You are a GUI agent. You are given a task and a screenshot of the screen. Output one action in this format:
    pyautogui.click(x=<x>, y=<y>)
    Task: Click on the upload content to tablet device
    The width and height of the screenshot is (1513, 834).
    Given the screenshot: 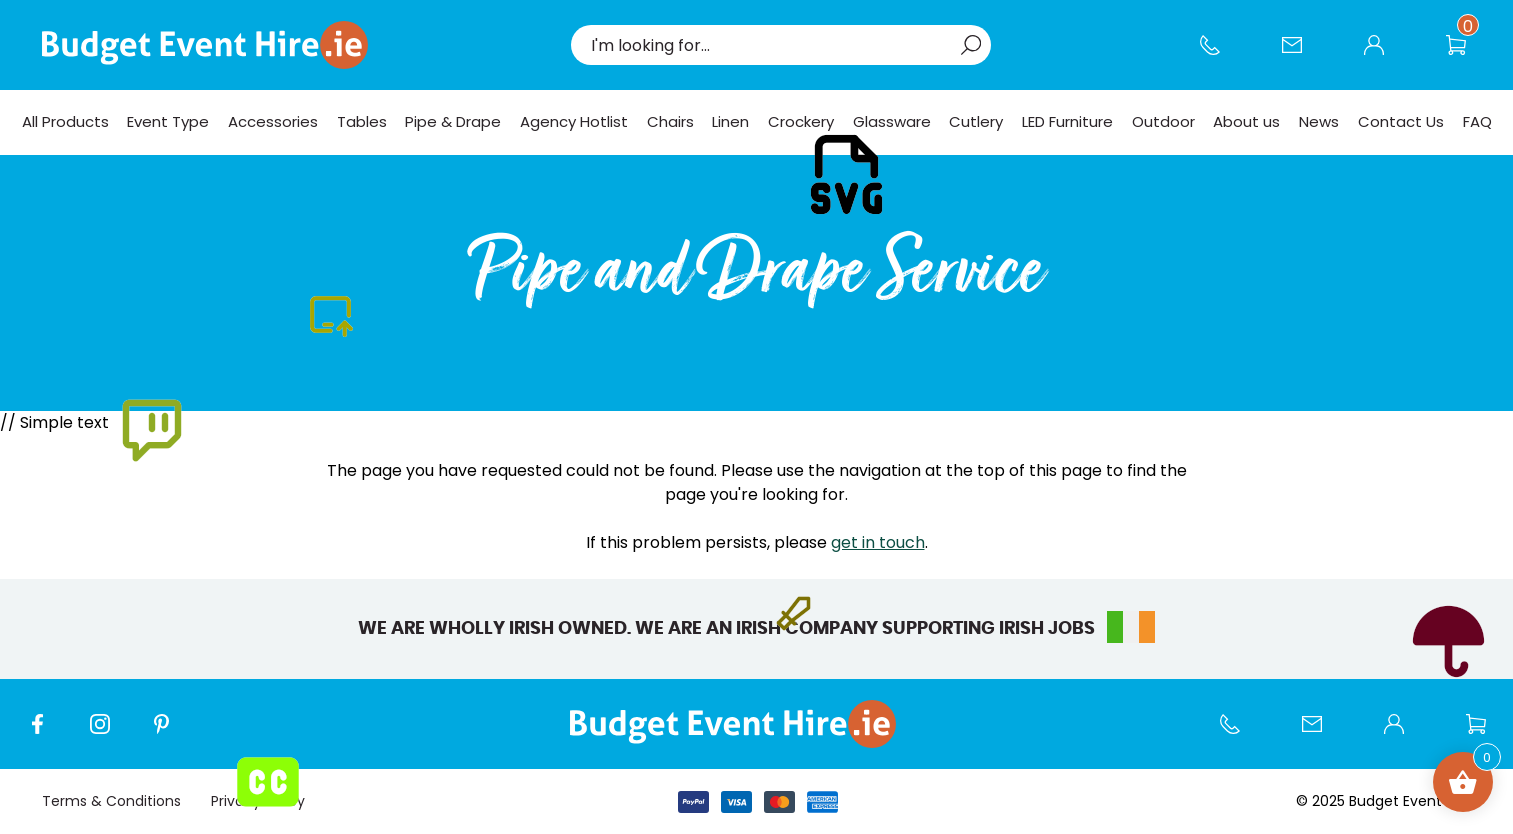 What is the action you would take?
    pyautogui.click(x=330, y=314)
    